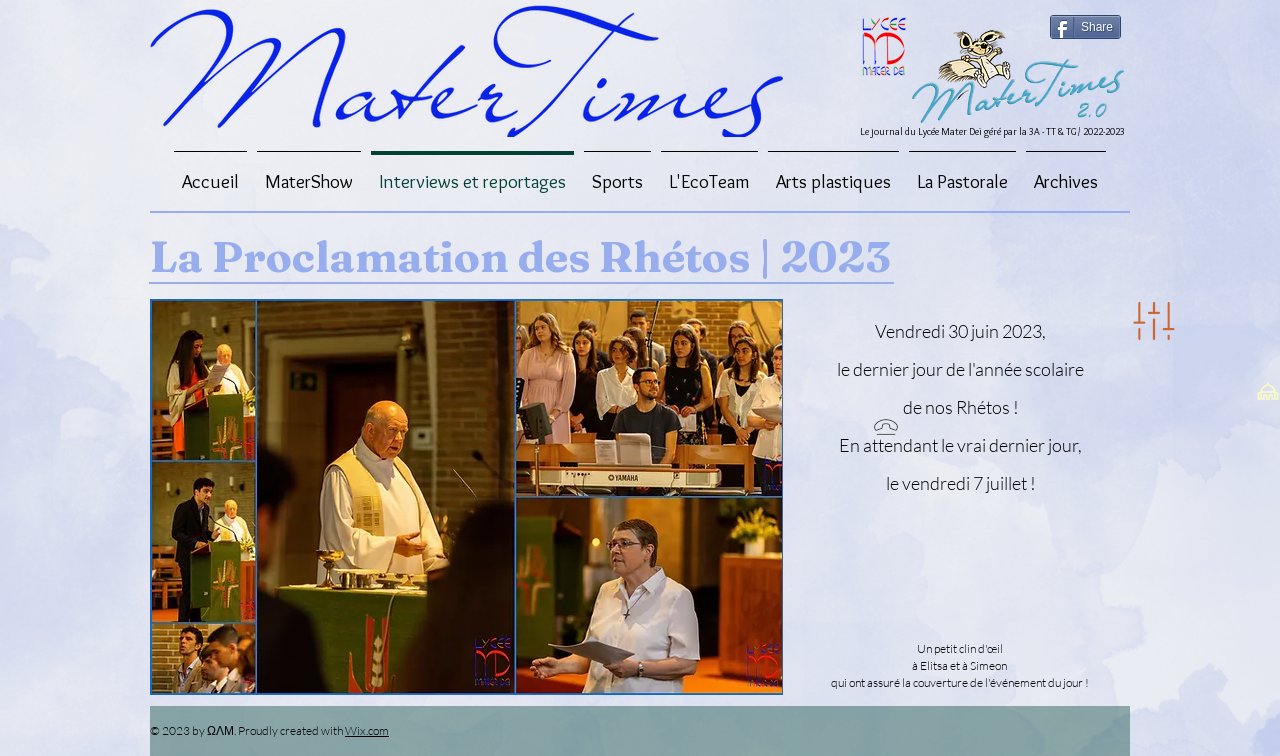  What do you see at coordinates (886, 427) in the screenshot?
I see `end the current call` at bounding box center [886, 427].